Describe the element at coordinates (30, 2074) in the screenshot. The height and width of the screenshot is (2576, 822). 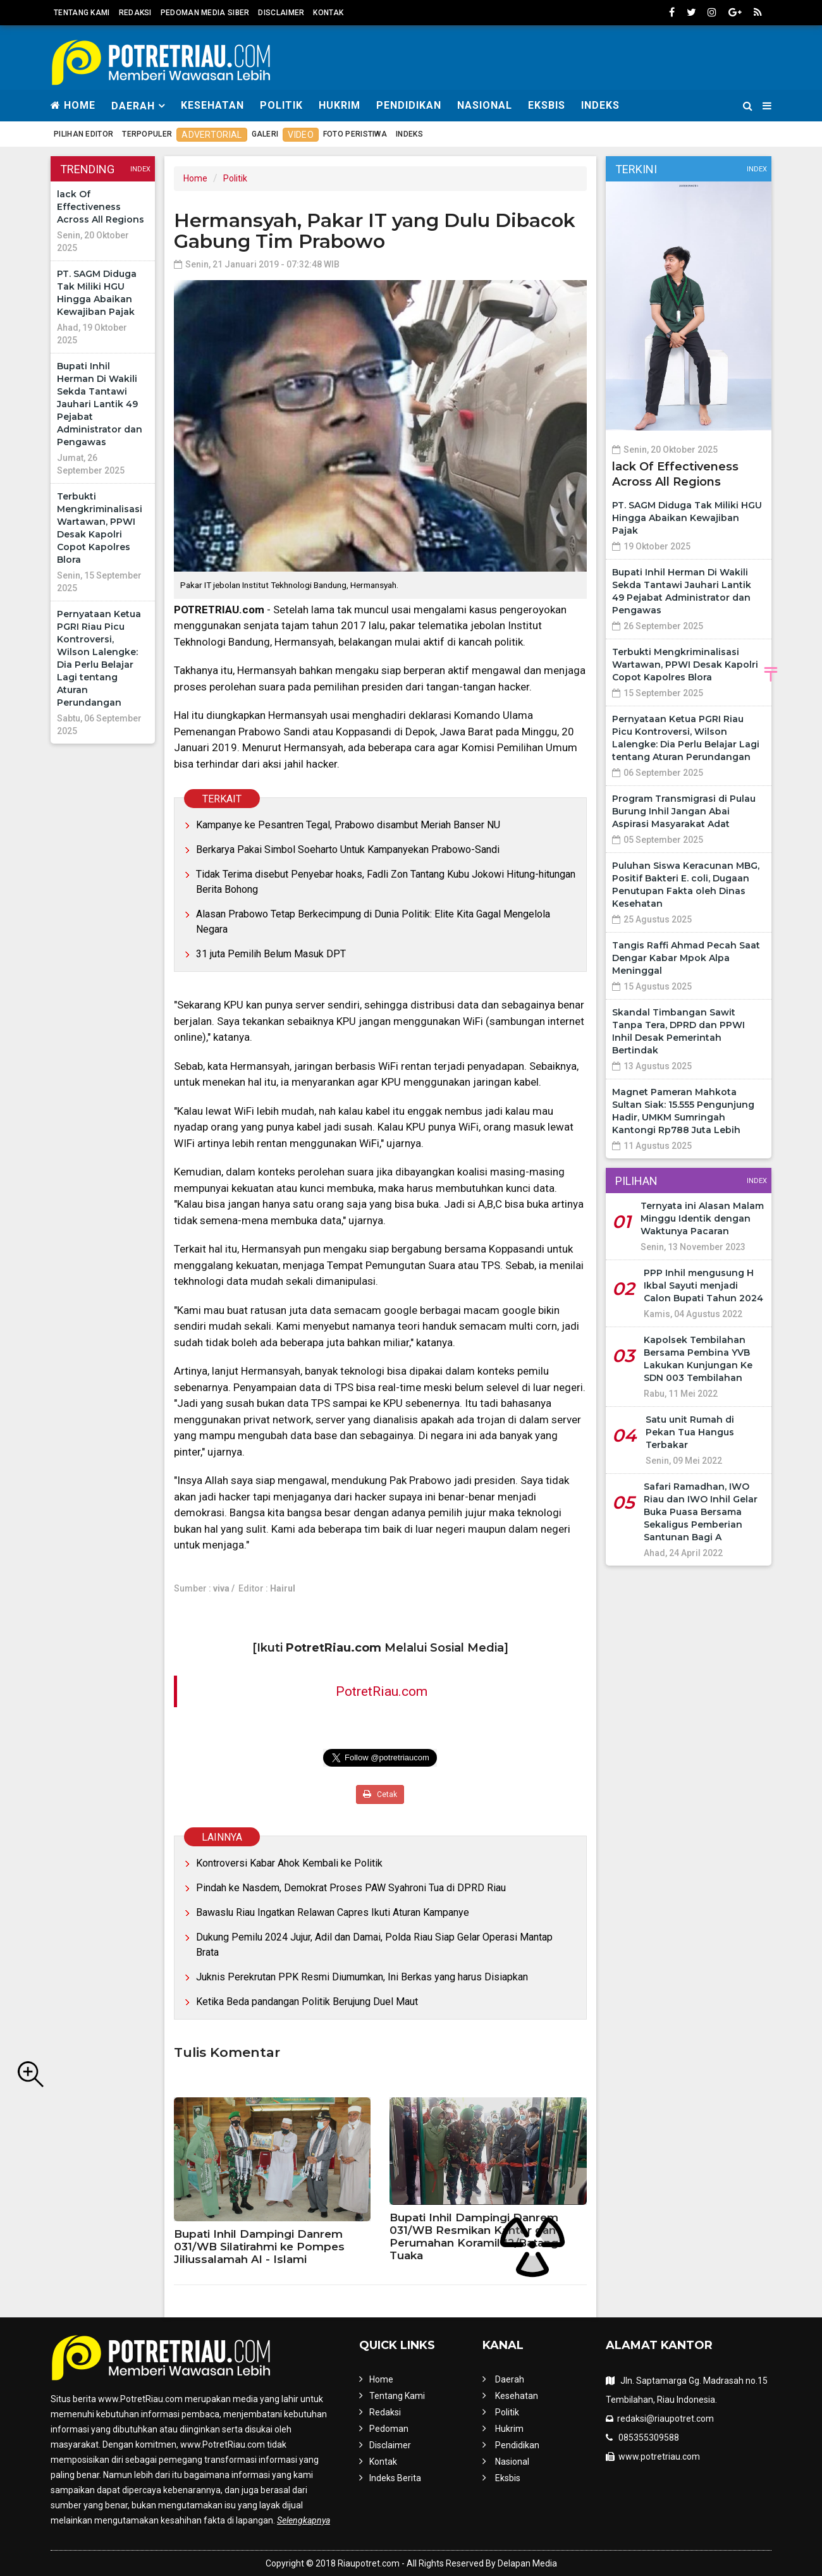
I see `zoom in on the current view` at that location.